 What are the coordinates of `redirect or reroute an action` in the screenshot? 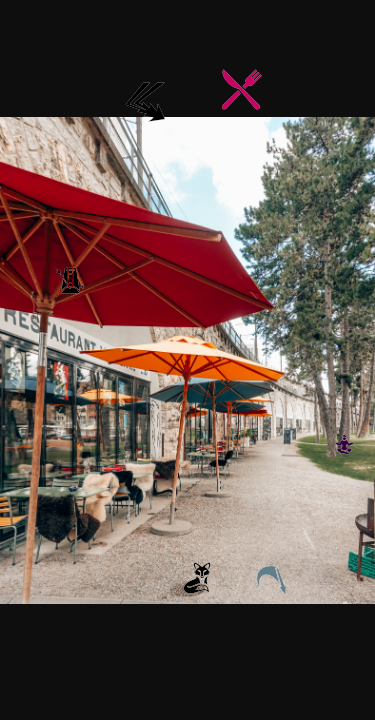 It's located at (145, 102).